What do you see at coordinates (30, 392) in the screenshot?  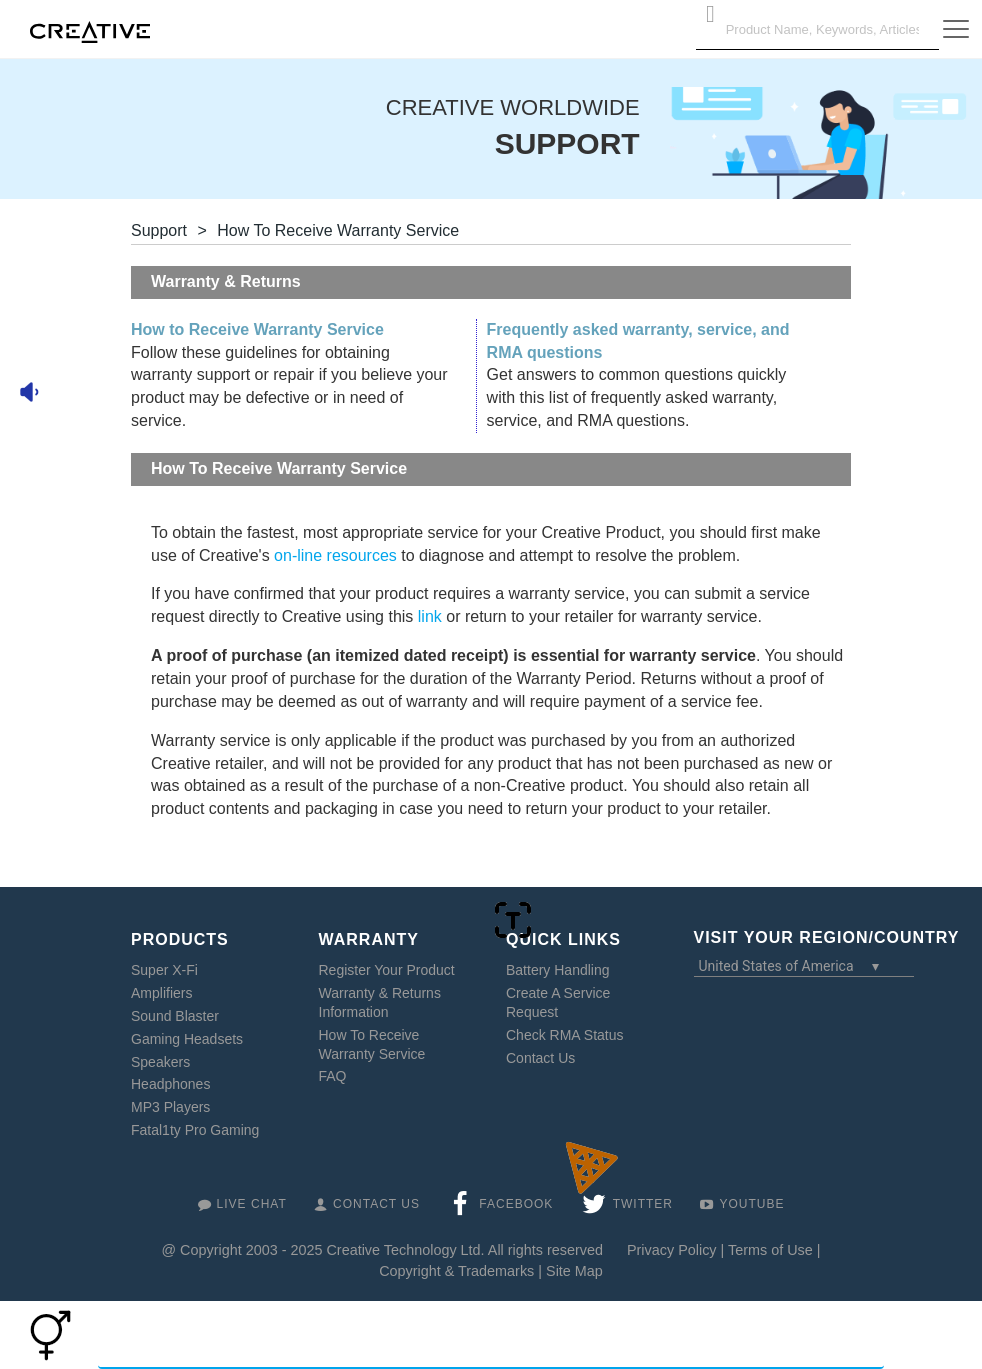 I see `decrease audio volume` at bounding box center [30, 392].